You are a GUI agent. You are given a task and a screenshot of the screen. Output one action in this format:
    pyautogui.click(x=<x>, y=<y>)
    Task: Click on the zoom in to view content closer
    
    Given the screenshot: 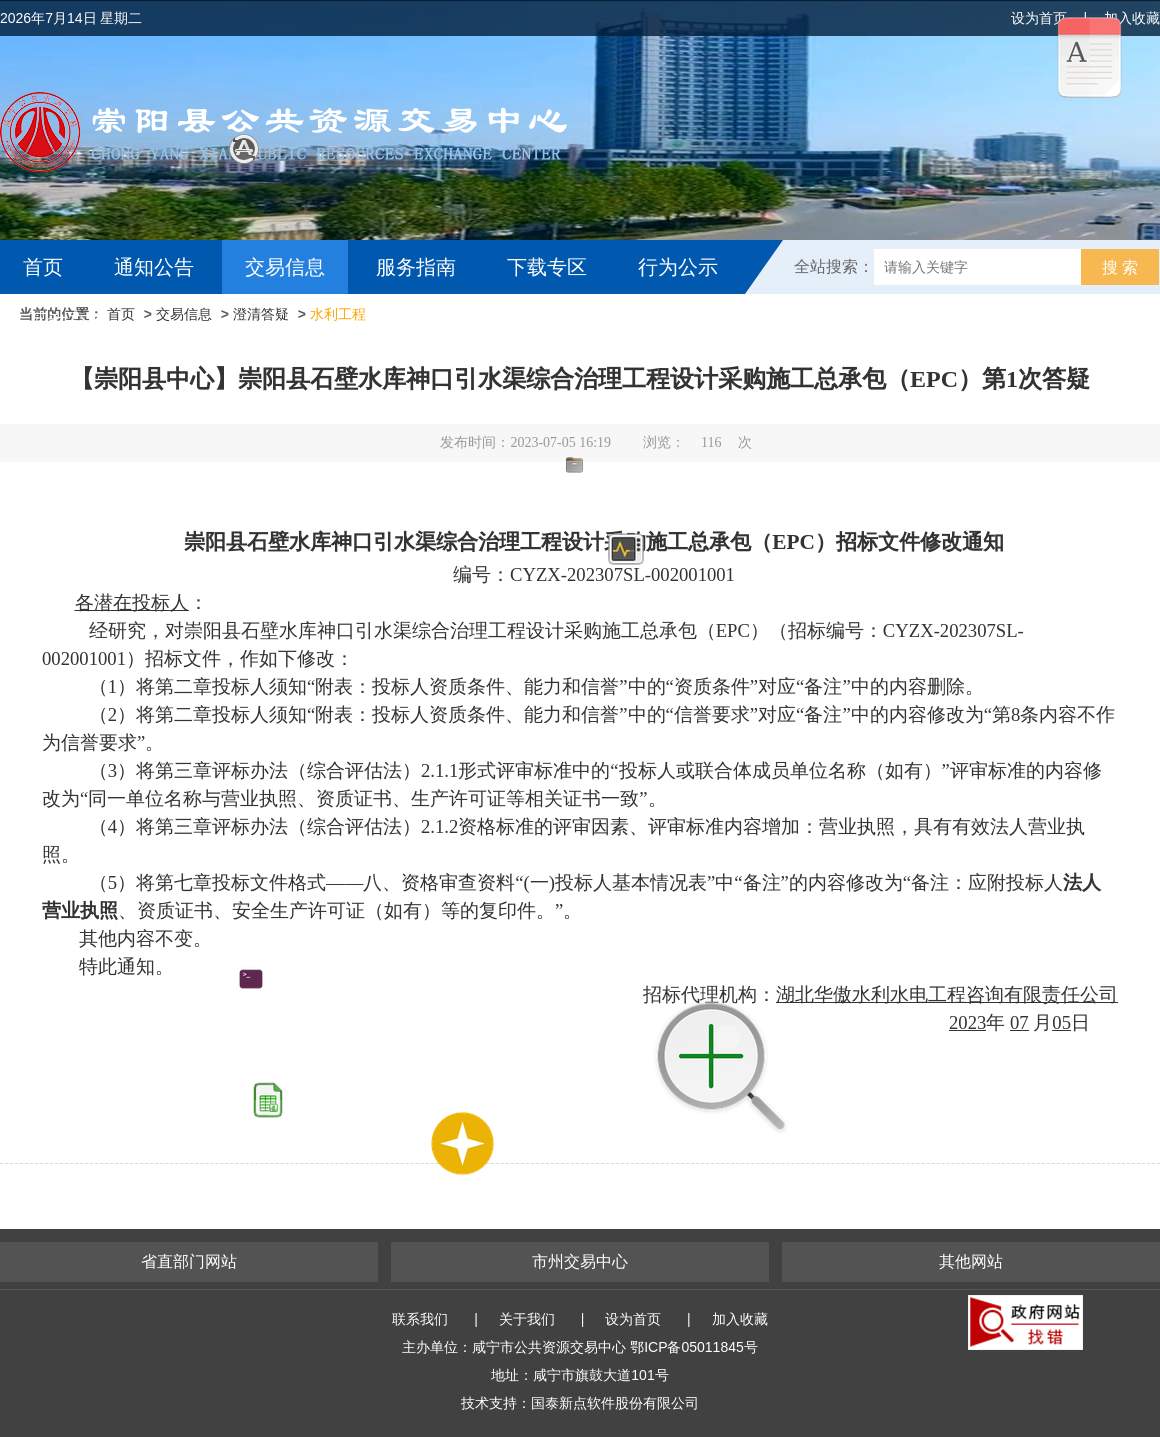 What is the action you would take?
    pyautogui.click(x=720, y=1065)
    